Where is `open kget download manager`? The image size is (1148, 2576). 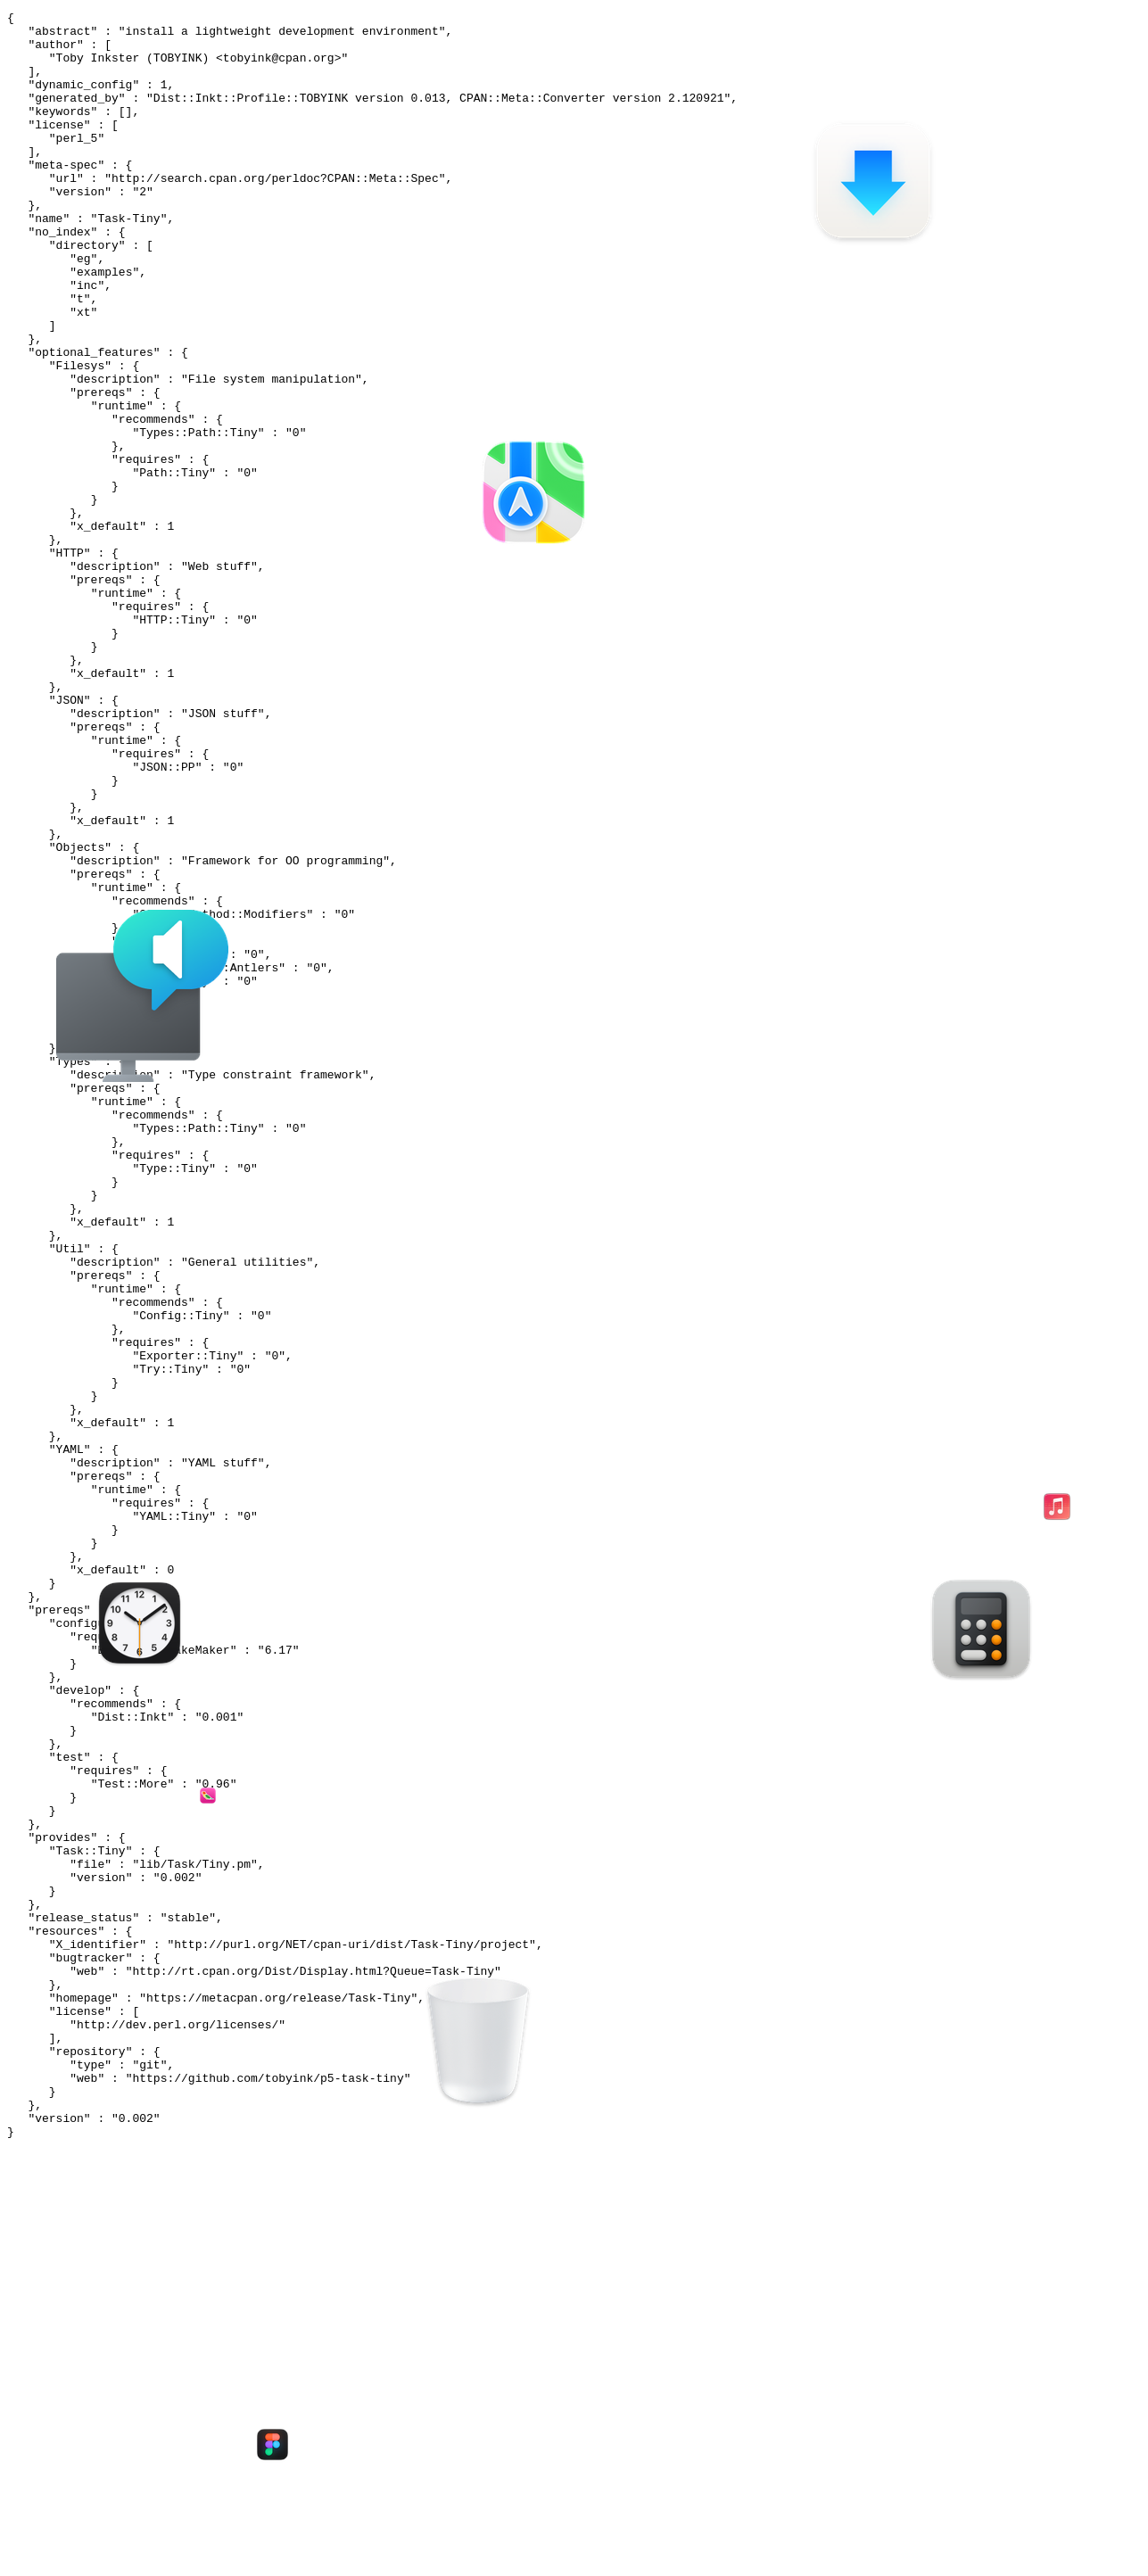
open kget download manager is located at coordinates (873, 181).